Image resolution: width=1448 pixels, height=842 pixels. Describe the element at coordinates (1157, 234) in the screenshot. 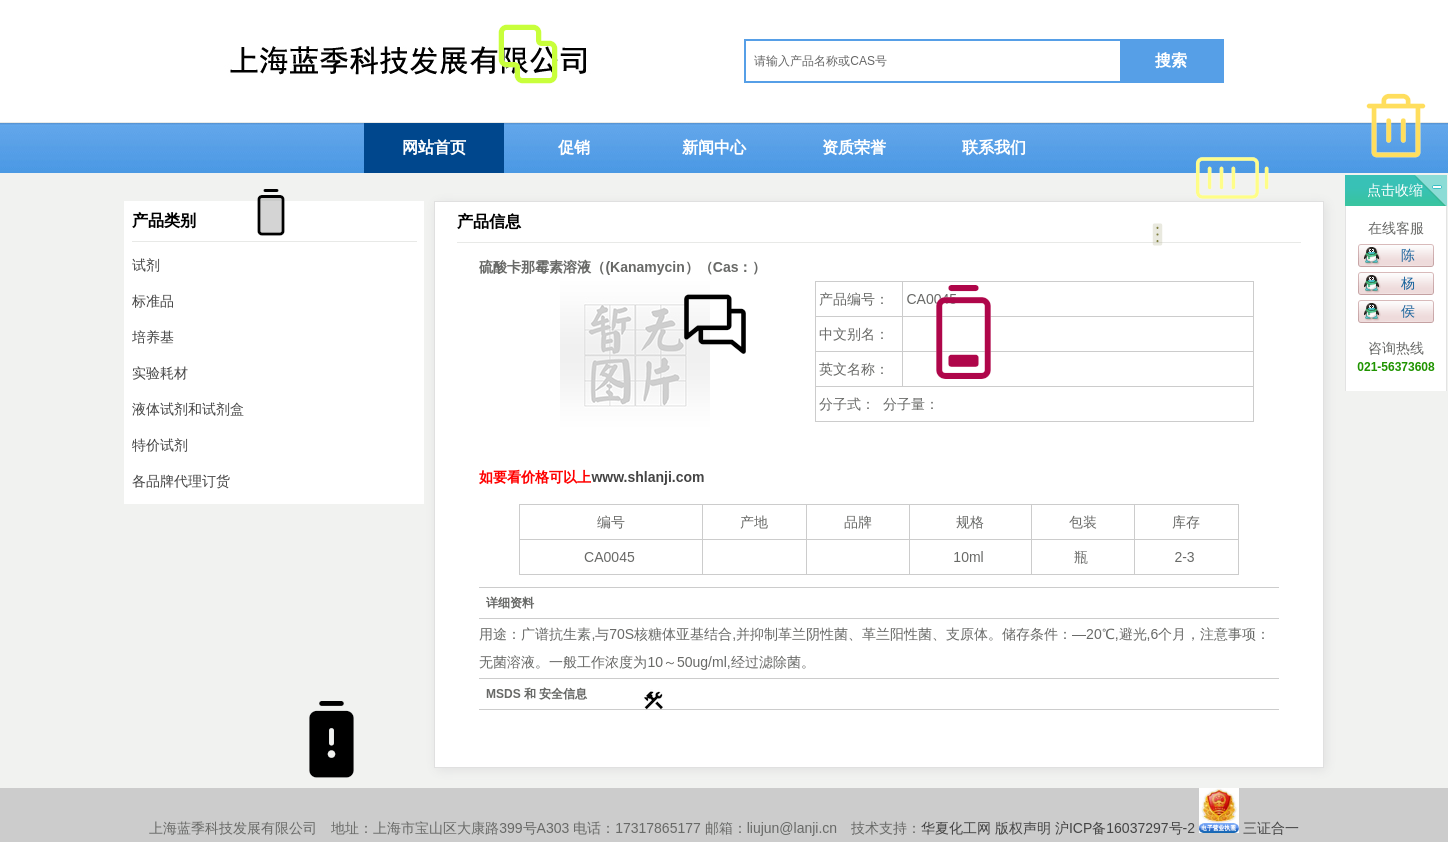

I see `open more options menu` at that location.